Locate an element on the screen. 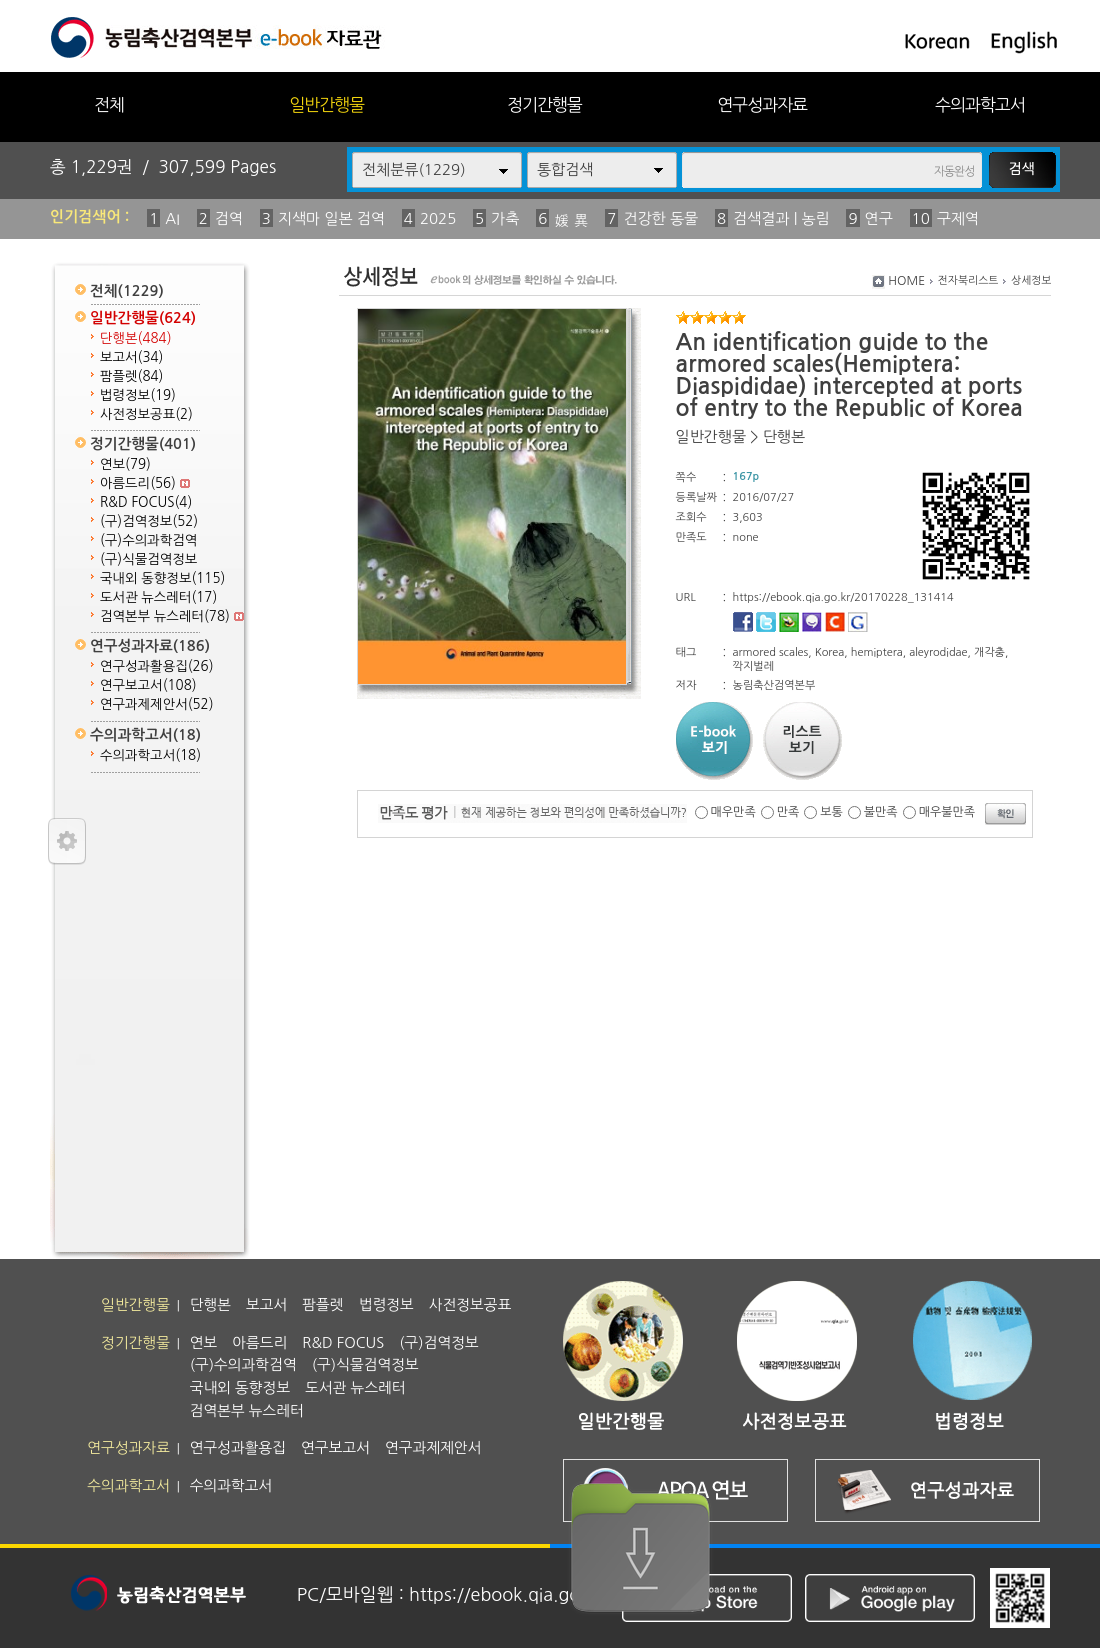 The width and height of the screenshot is (1100, 1648). a desktop application shortcut file is located at coordinates (67, 841).